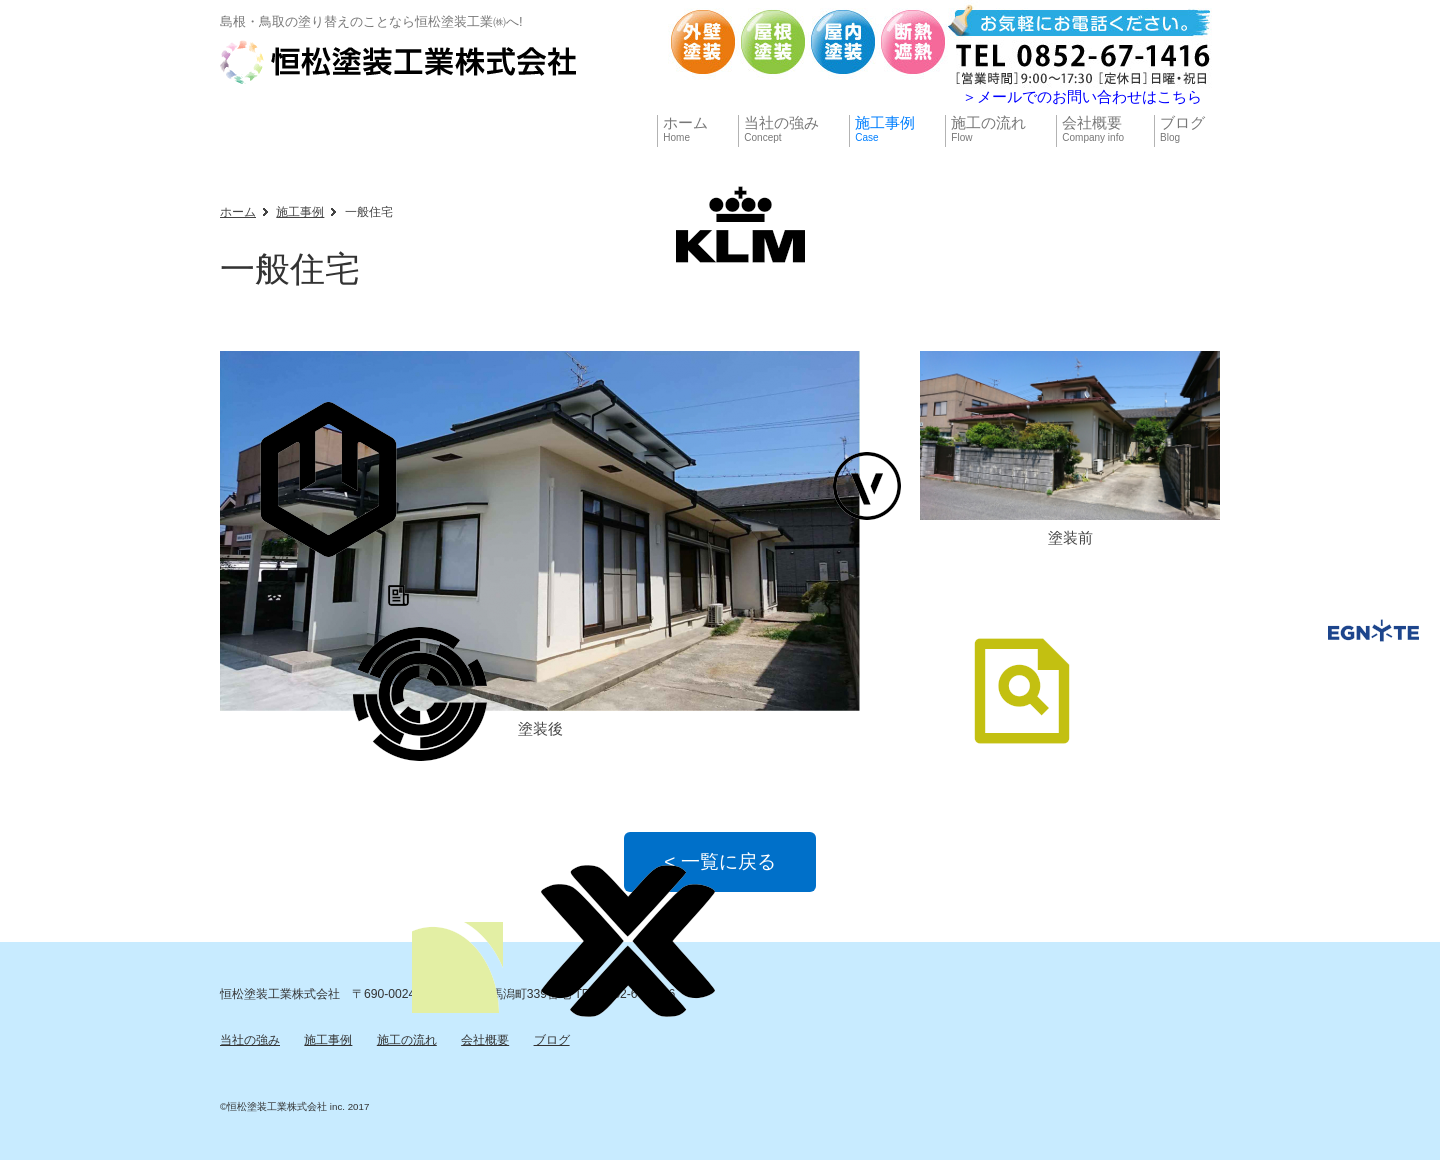 Image resolution: width=1440 pixels, height=1160 pixels. What do you see at coordinates (1373, 630) in the screenshot?
I see `open egnyte cloud storage app` at bounding box center [1373, 630].